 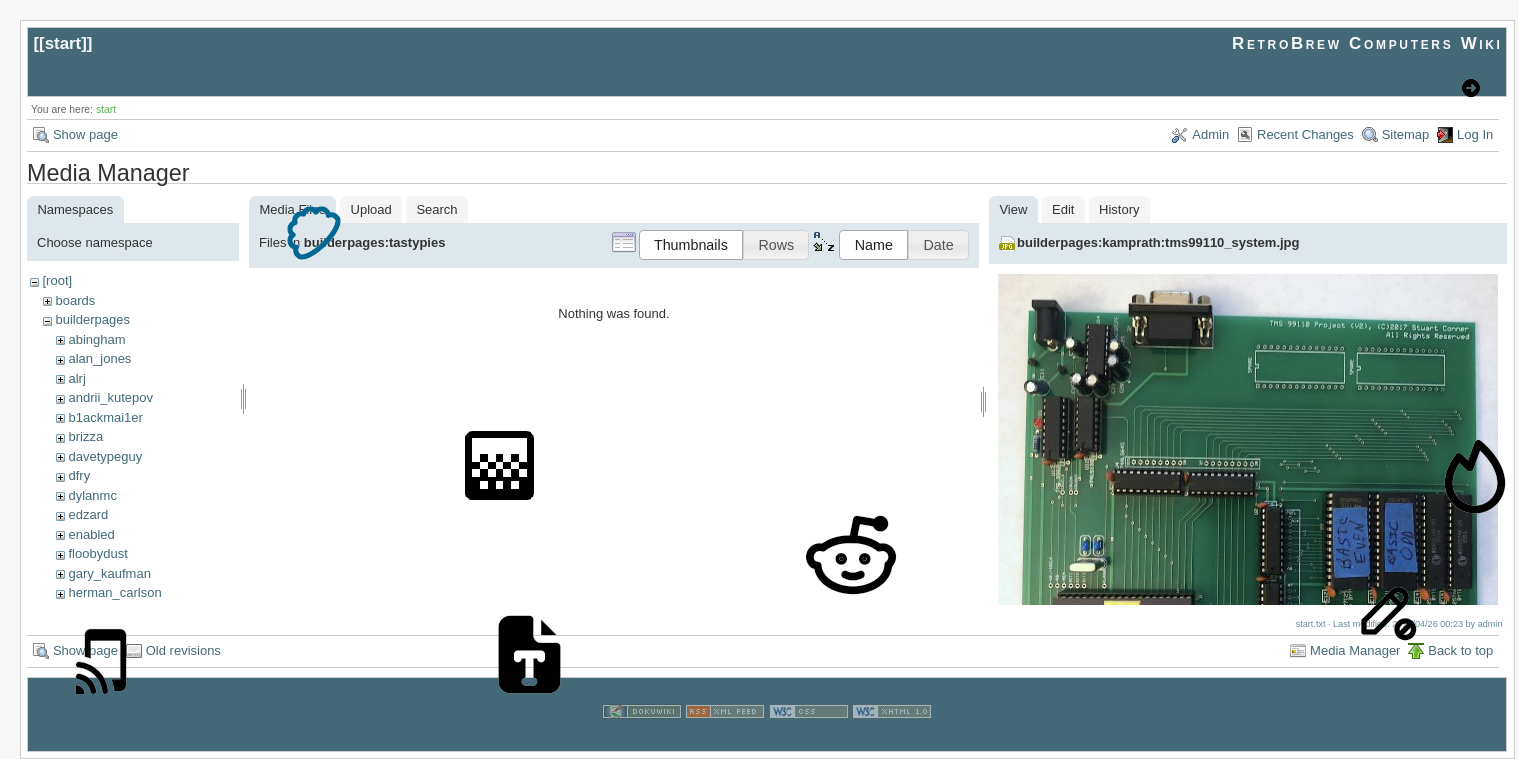 What do you see at coordinates (853, 555) in the screenshot?
I see `open reddit` at bounding box center [853, 555].